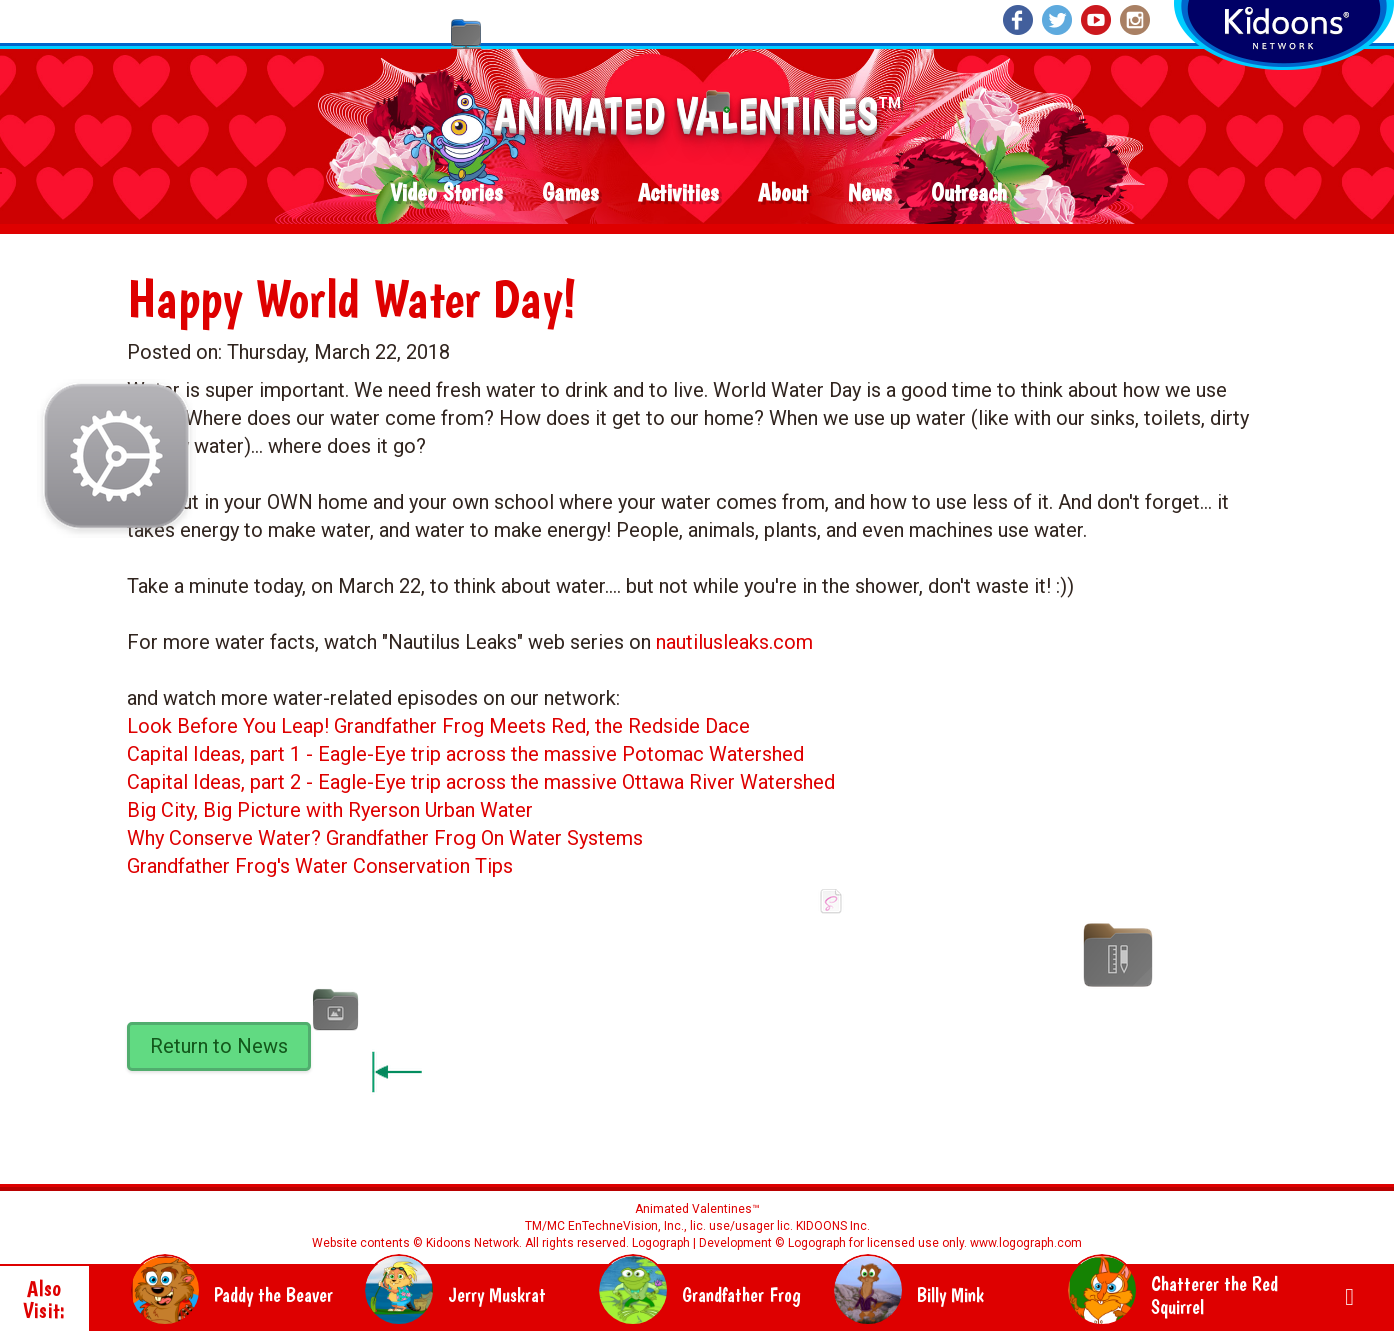 The image size is (1394, 1331). I want to click on access document templates folder, so click(1118, 955).